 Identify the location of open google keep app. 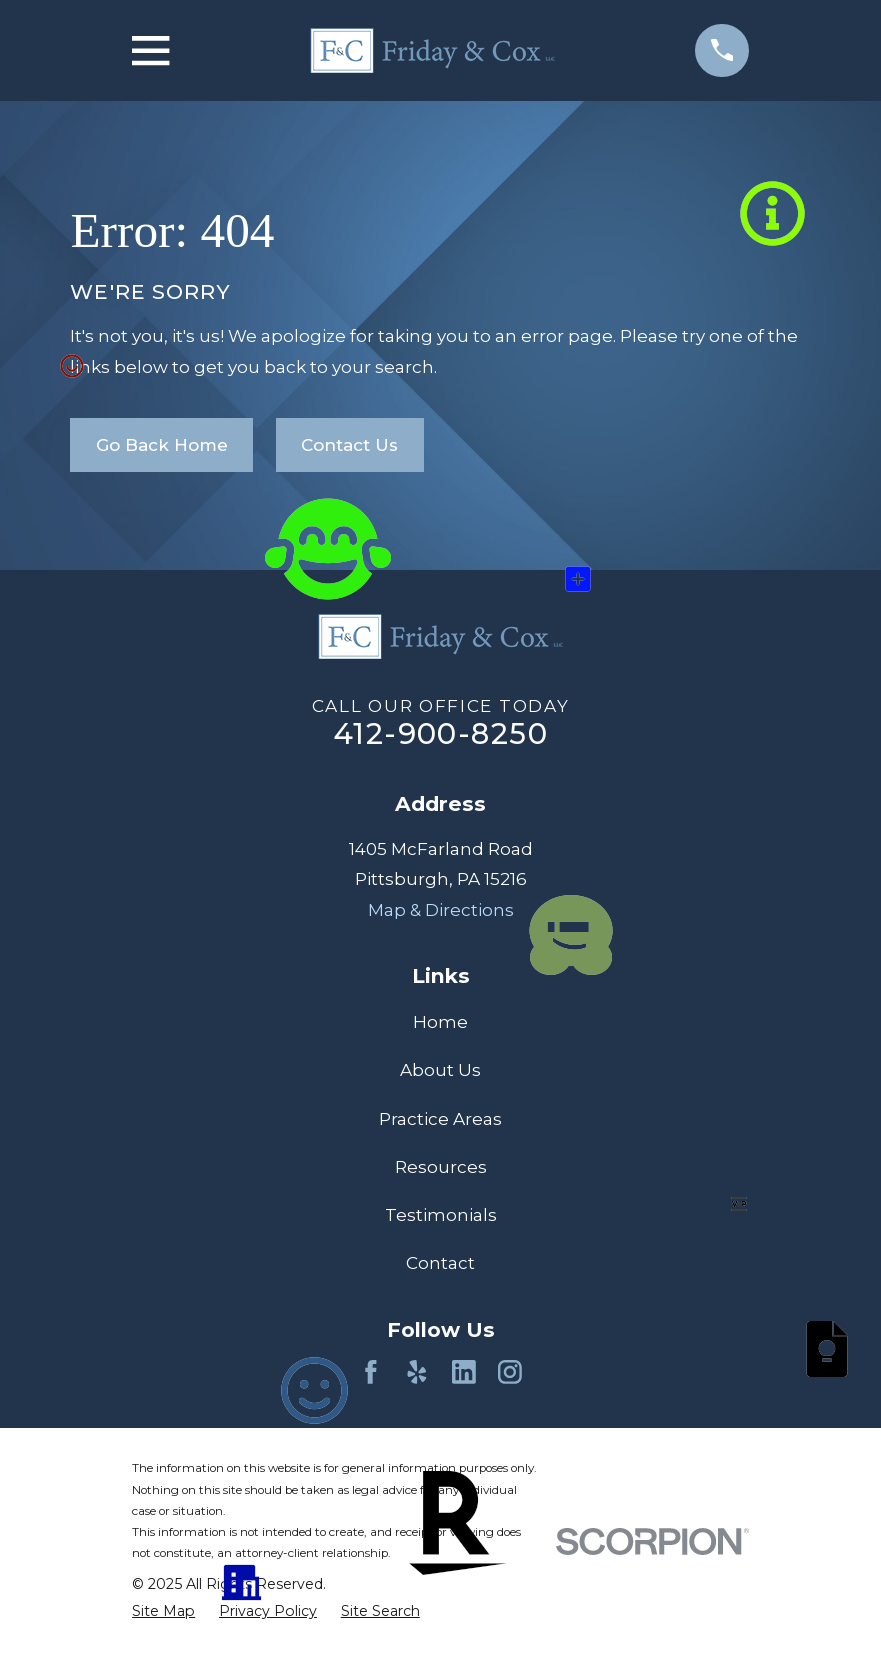
(827, 1349).